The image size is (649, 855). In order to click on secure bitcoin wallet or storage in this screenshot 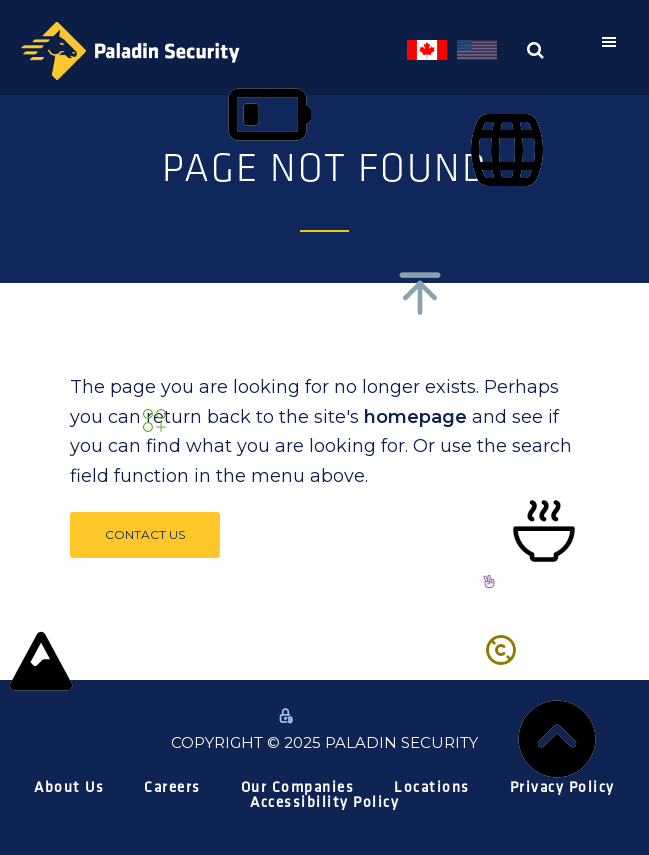, I will do `click(285, 715)`.